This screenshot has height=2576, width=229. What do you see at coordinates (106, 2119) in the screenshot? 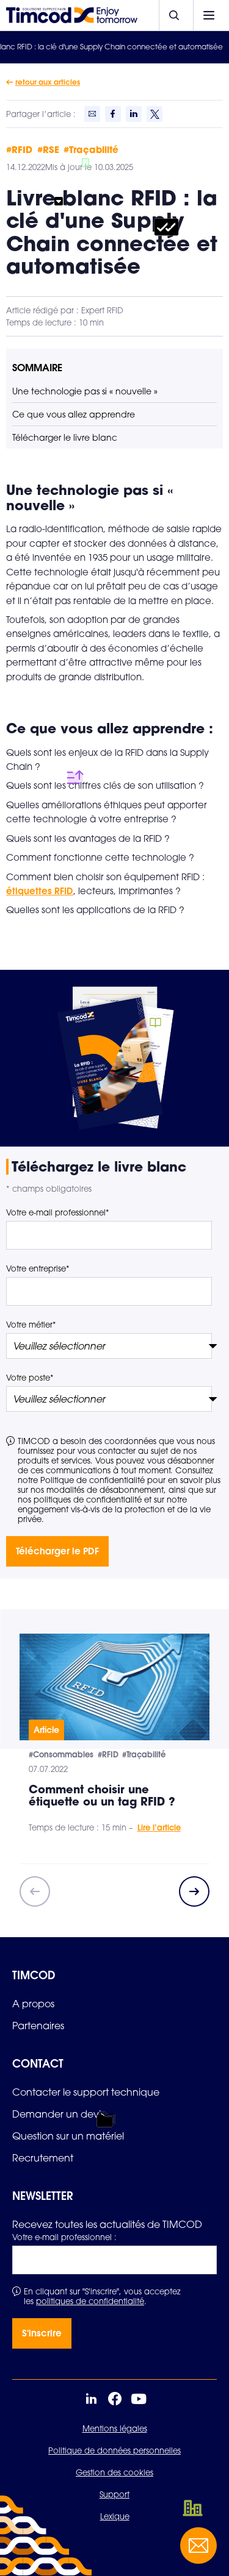
I see `browse all folders` at bounding box center [106, 2119].